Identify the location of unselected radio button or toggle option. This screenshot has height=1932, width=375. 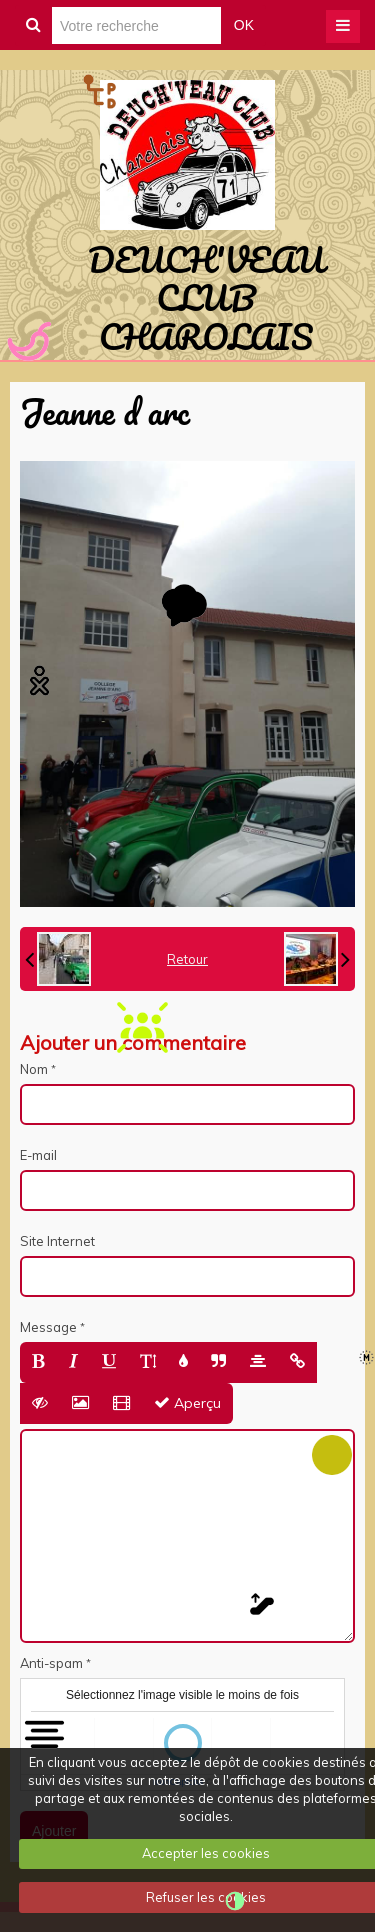
(332, 1455).